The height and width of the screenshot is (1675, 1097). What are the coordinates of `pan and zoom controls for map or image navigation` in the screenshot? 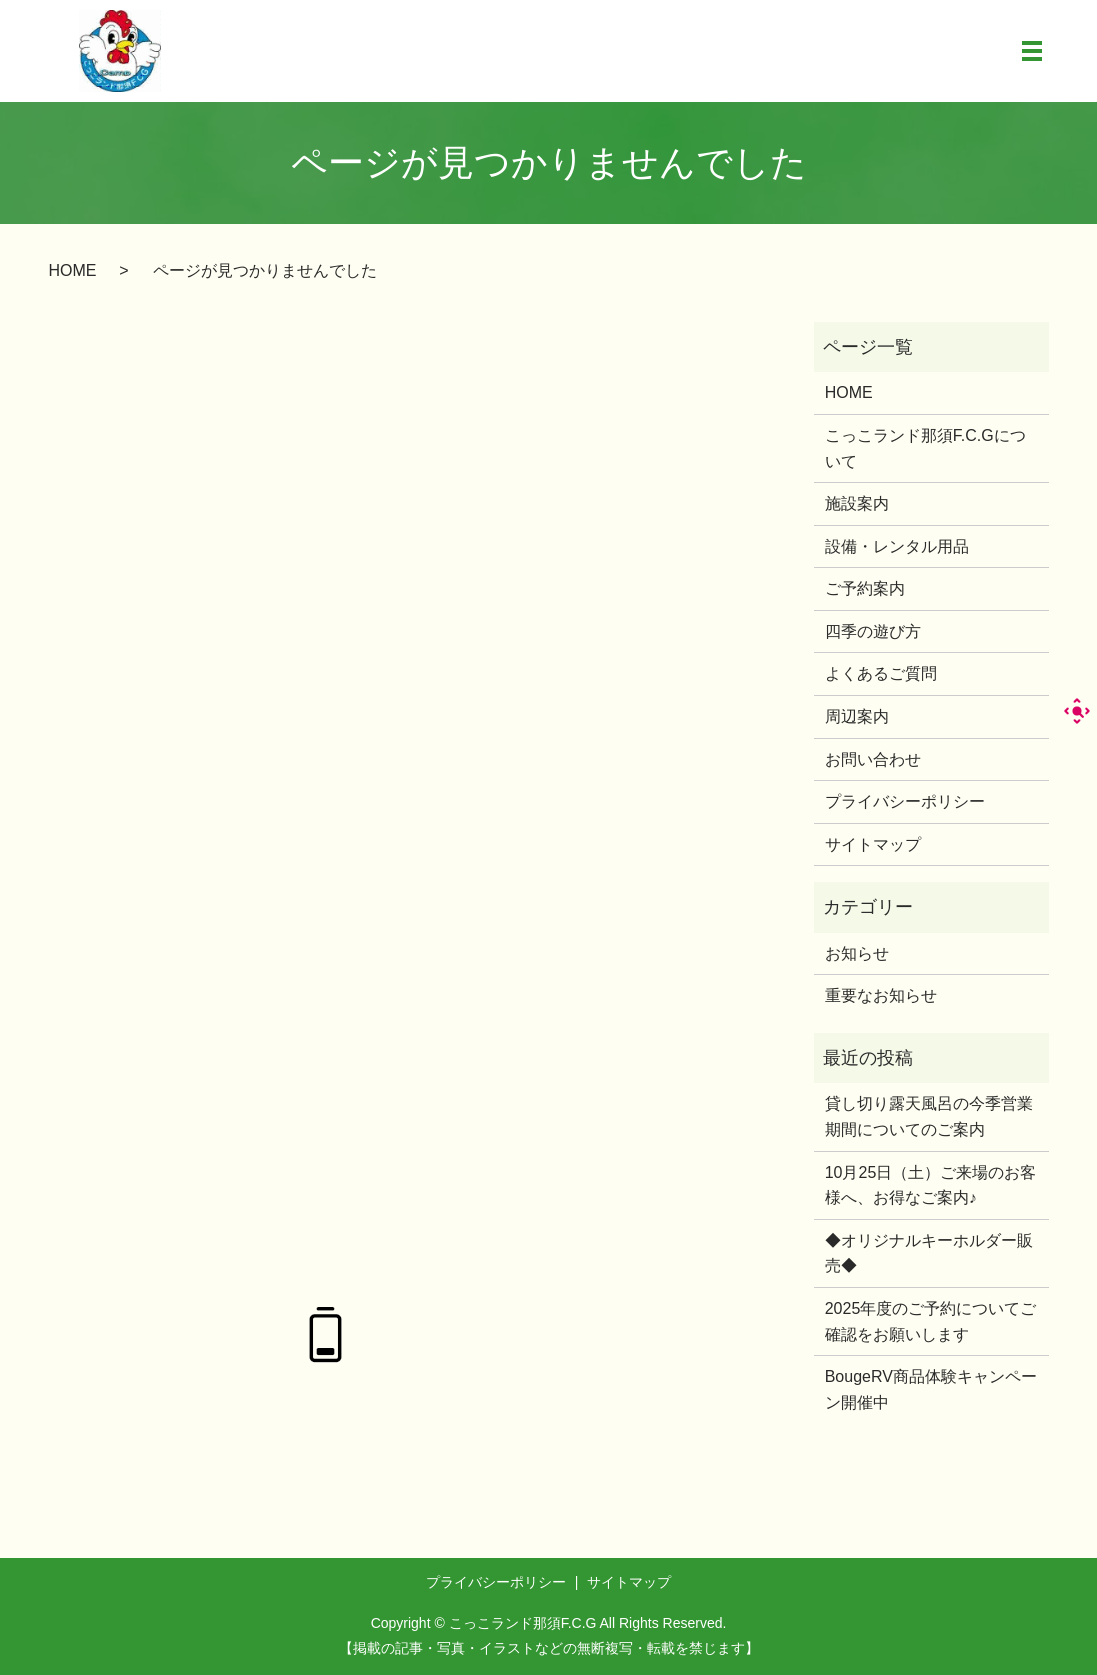 It's located at (1077, 711).